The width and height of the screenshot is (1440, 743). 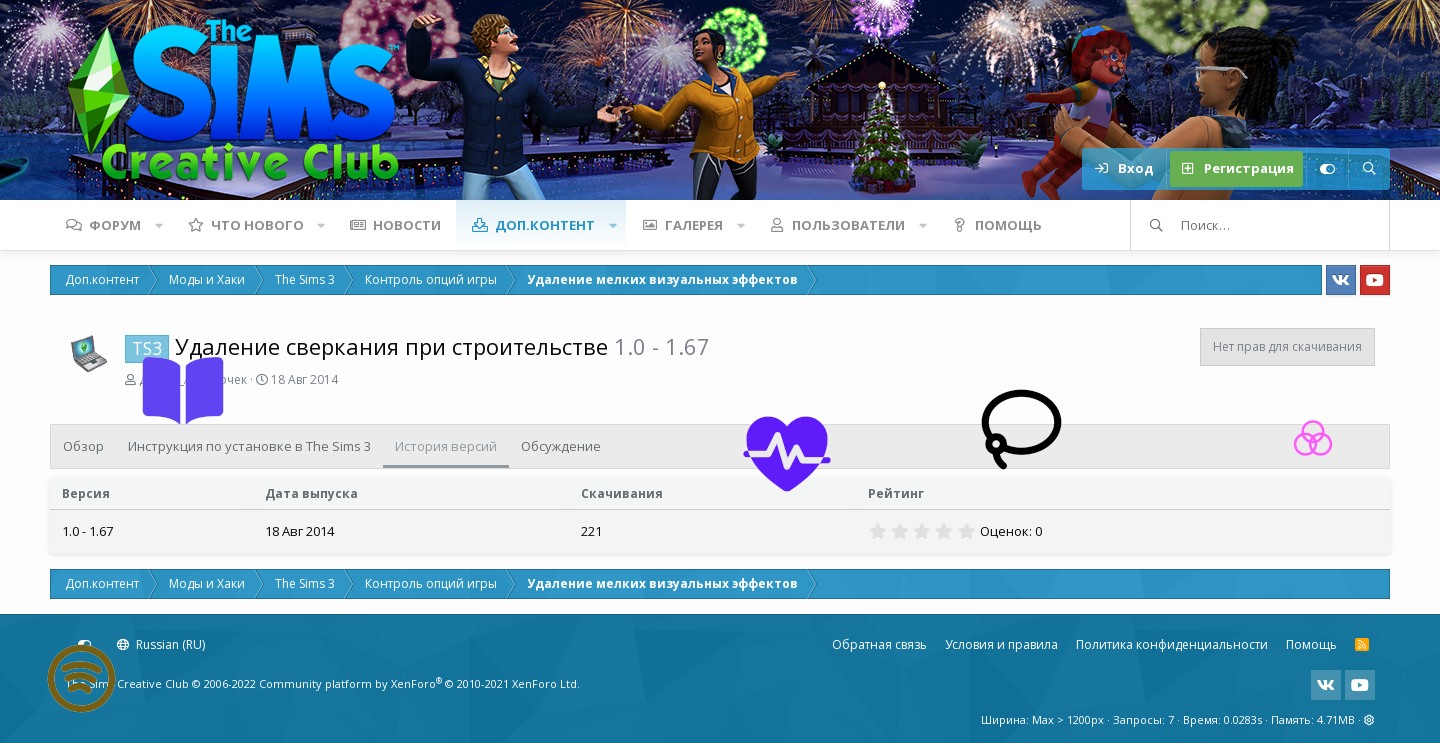 I want to click on open Spotify, so click(x=81, y=678).